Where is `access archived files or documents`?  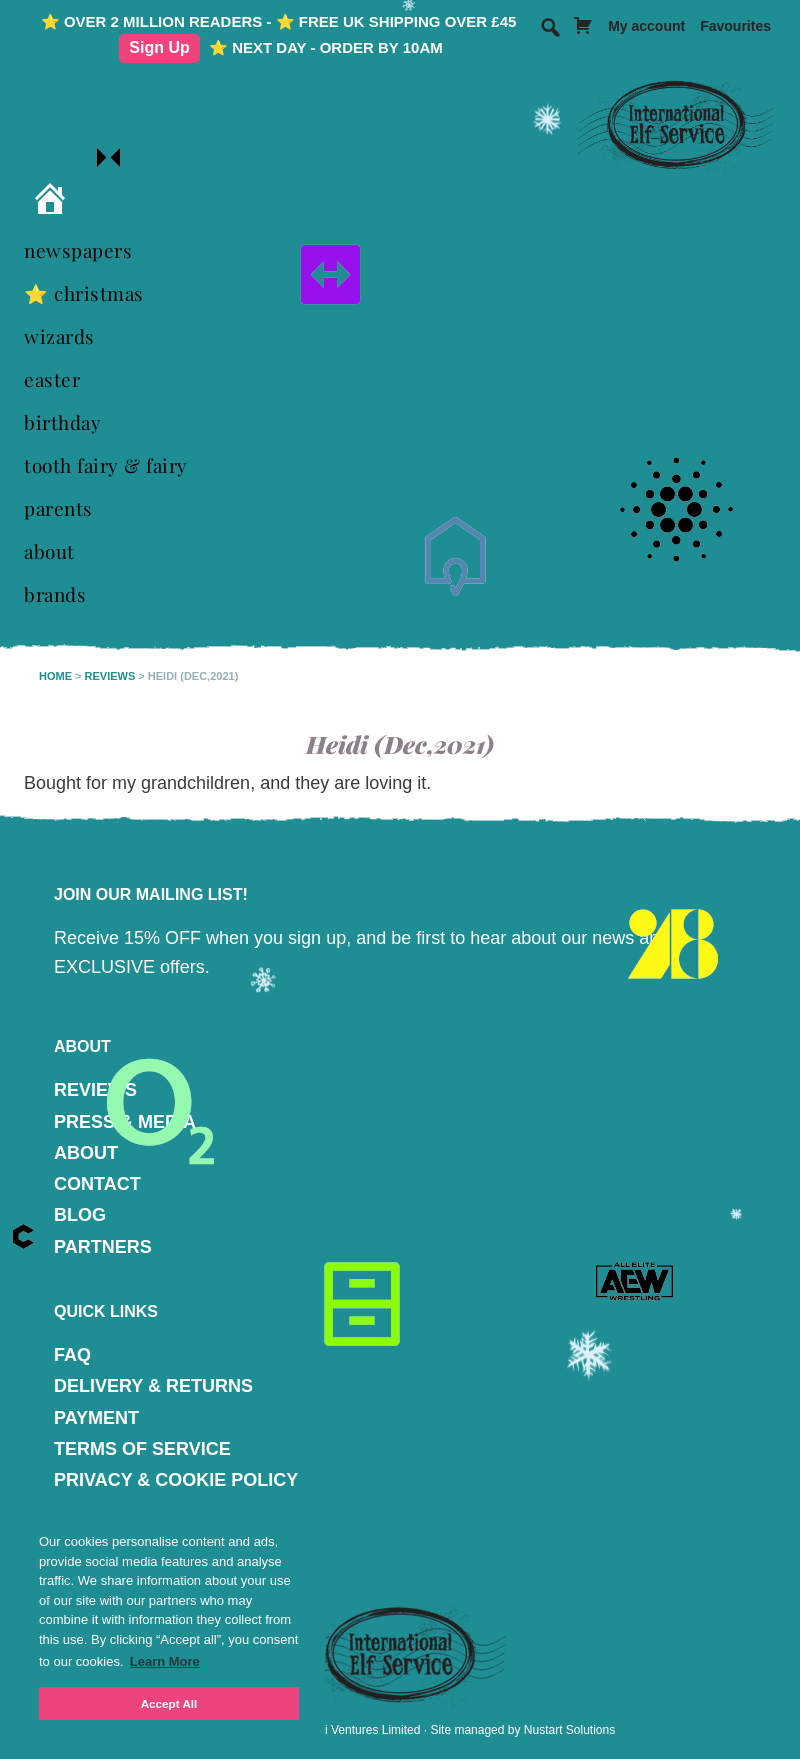
access archived files or documents is located at coordinates (362, 1304).